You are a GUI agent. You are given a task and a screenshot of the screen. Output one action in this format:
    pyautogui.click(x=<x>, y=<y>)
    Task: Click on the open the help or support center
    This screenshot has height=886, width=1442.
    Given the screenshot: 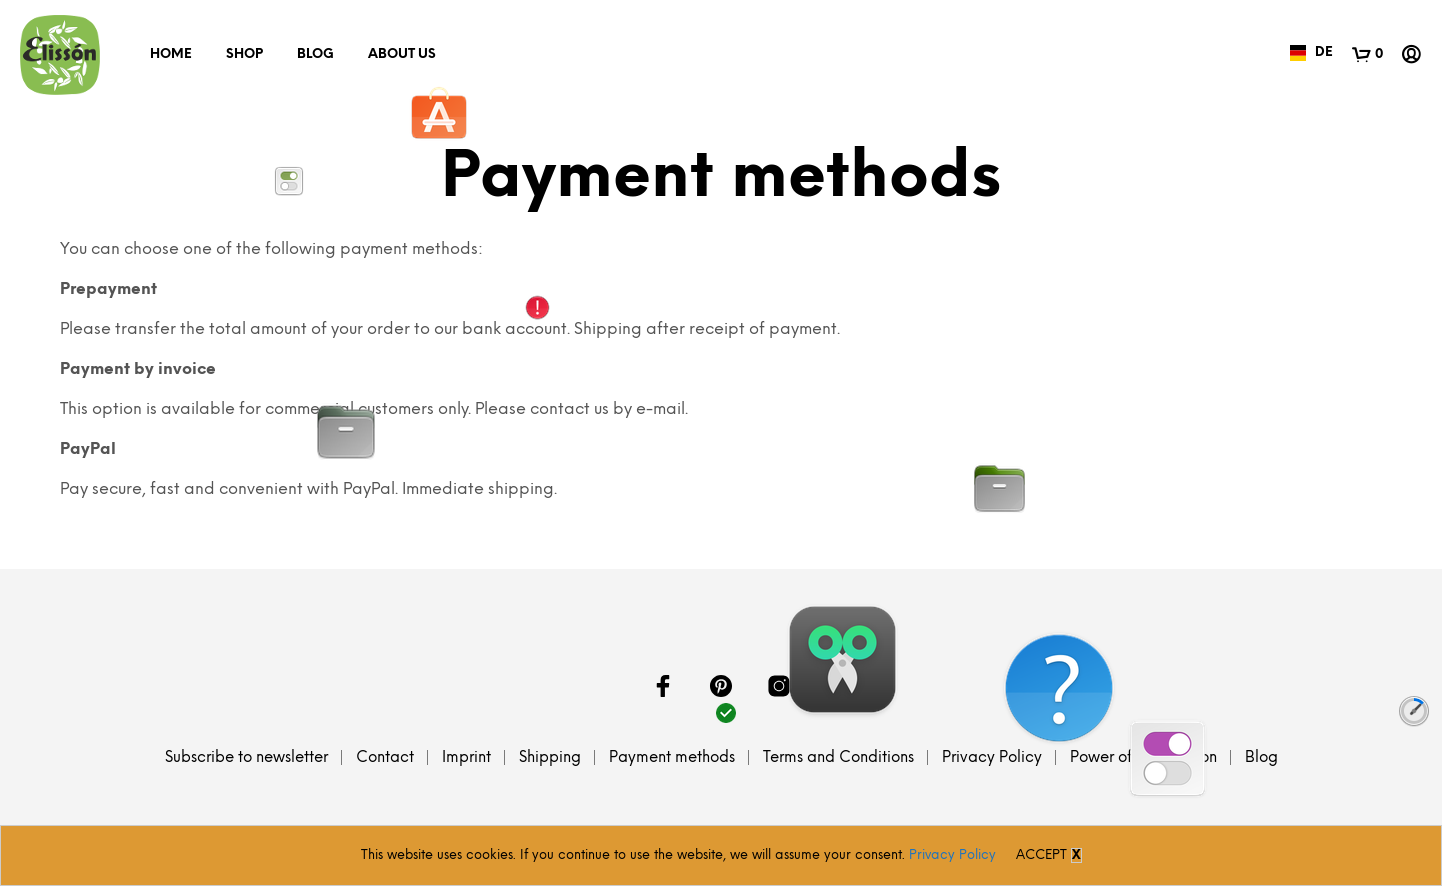 What is the action you would take?
    pyautogui.click(x=1059, y=688)
    